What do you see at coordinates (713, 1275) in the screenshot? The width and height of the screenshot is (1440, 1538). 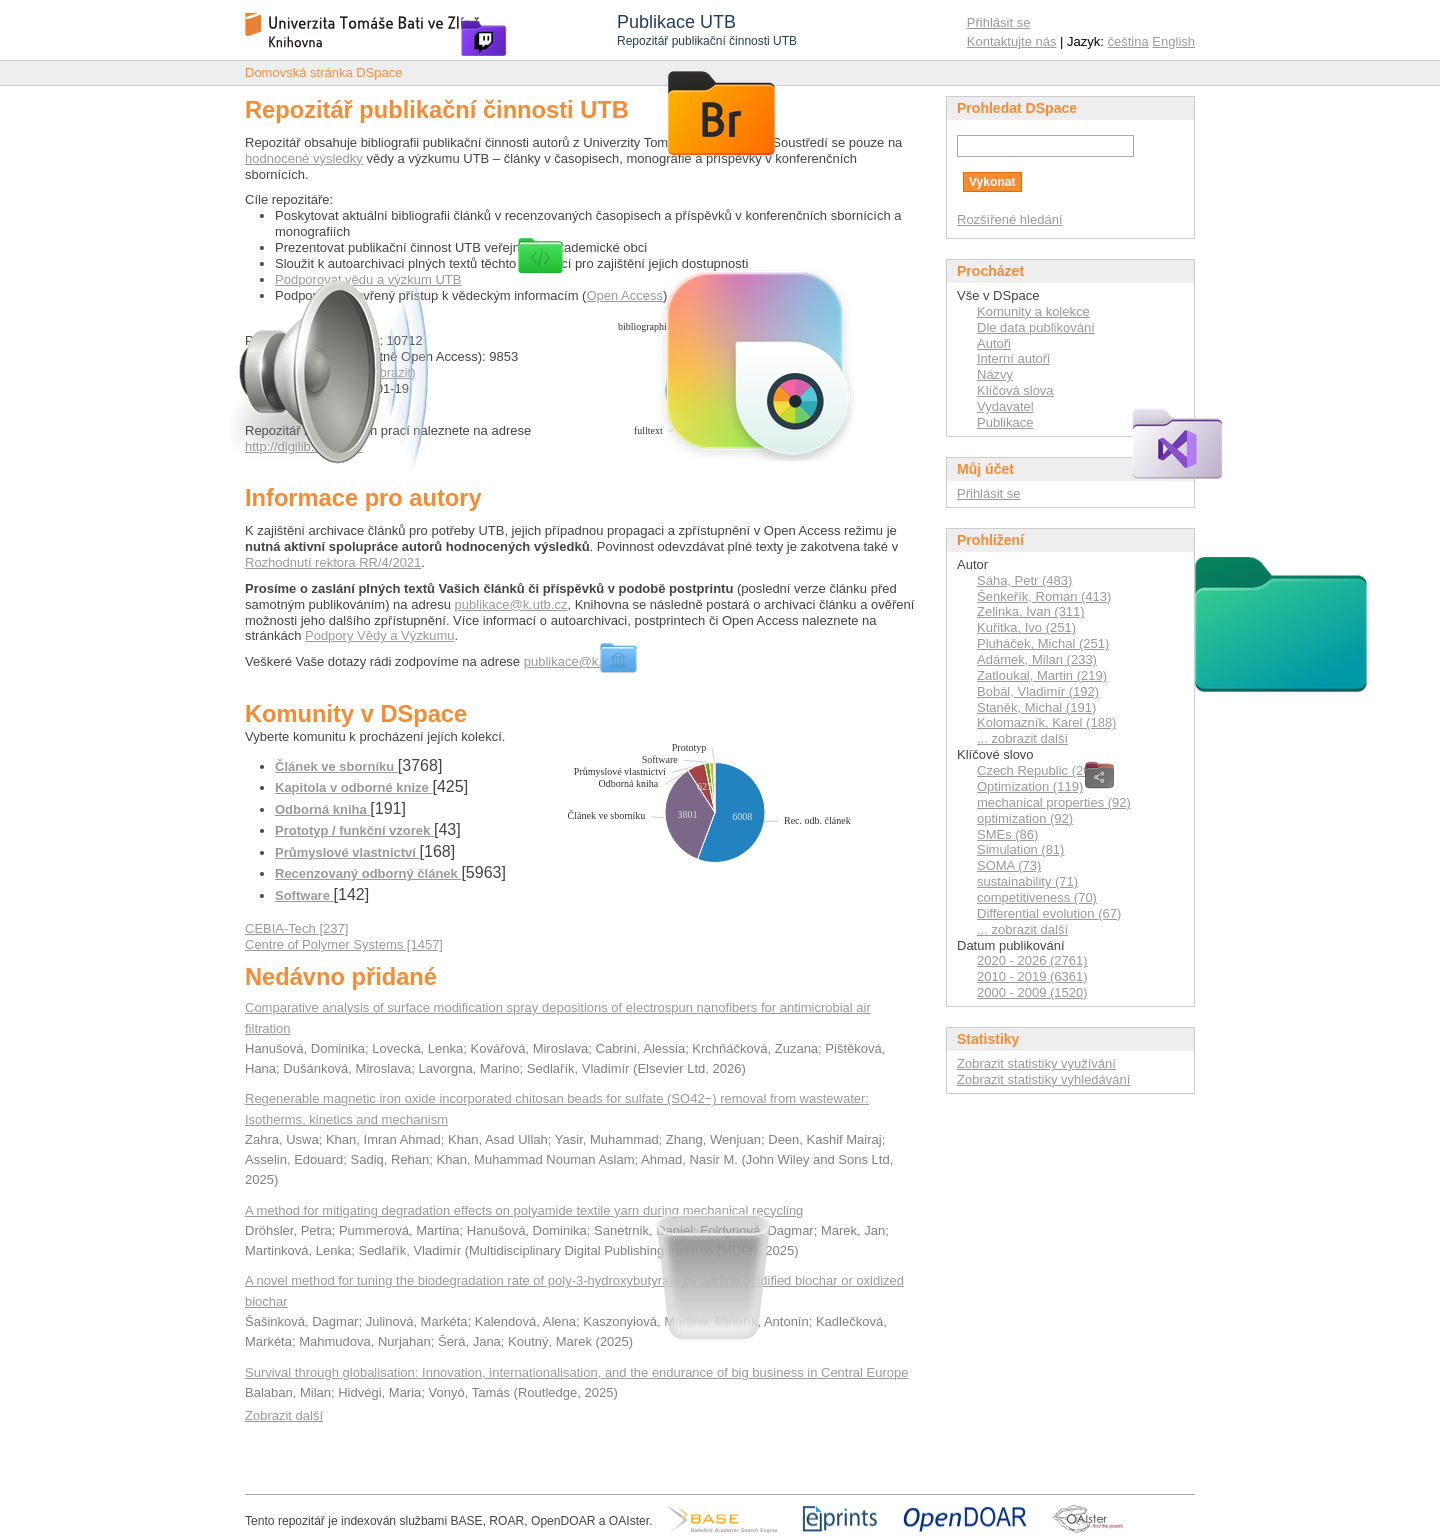 I see `empty trash bin ready to receive deleted files` at bounding box center [713, 1275].